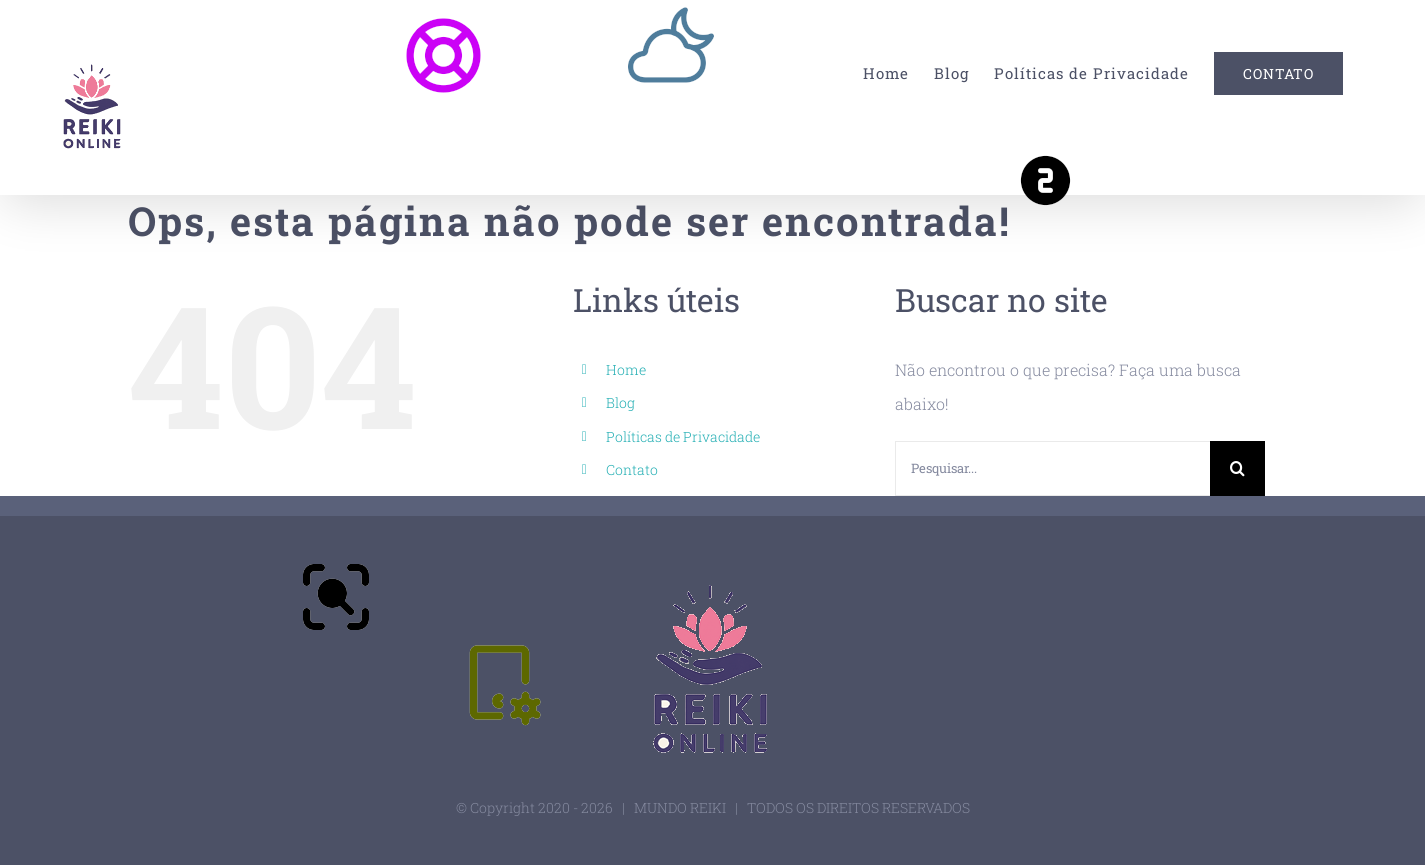 This screenshot has height=865, width=1425. Describe the element at coordinates (499, 682) in the screenshot. I see `access tablet device settings` at that location.